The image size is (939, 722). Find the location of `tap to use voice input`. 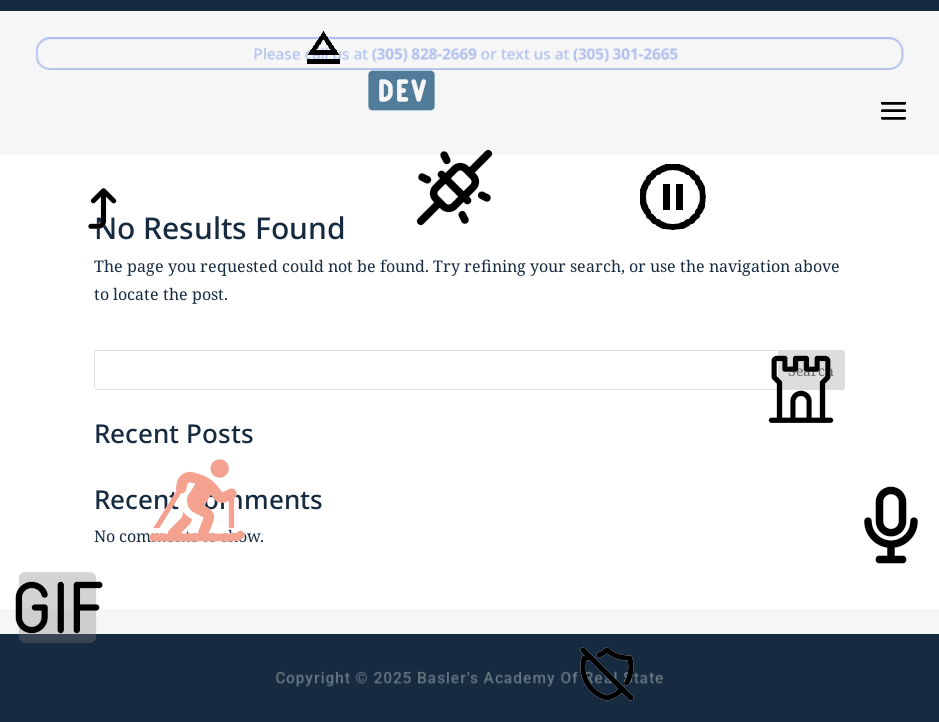

tap to use voice input is located at coordinates (891, 525).